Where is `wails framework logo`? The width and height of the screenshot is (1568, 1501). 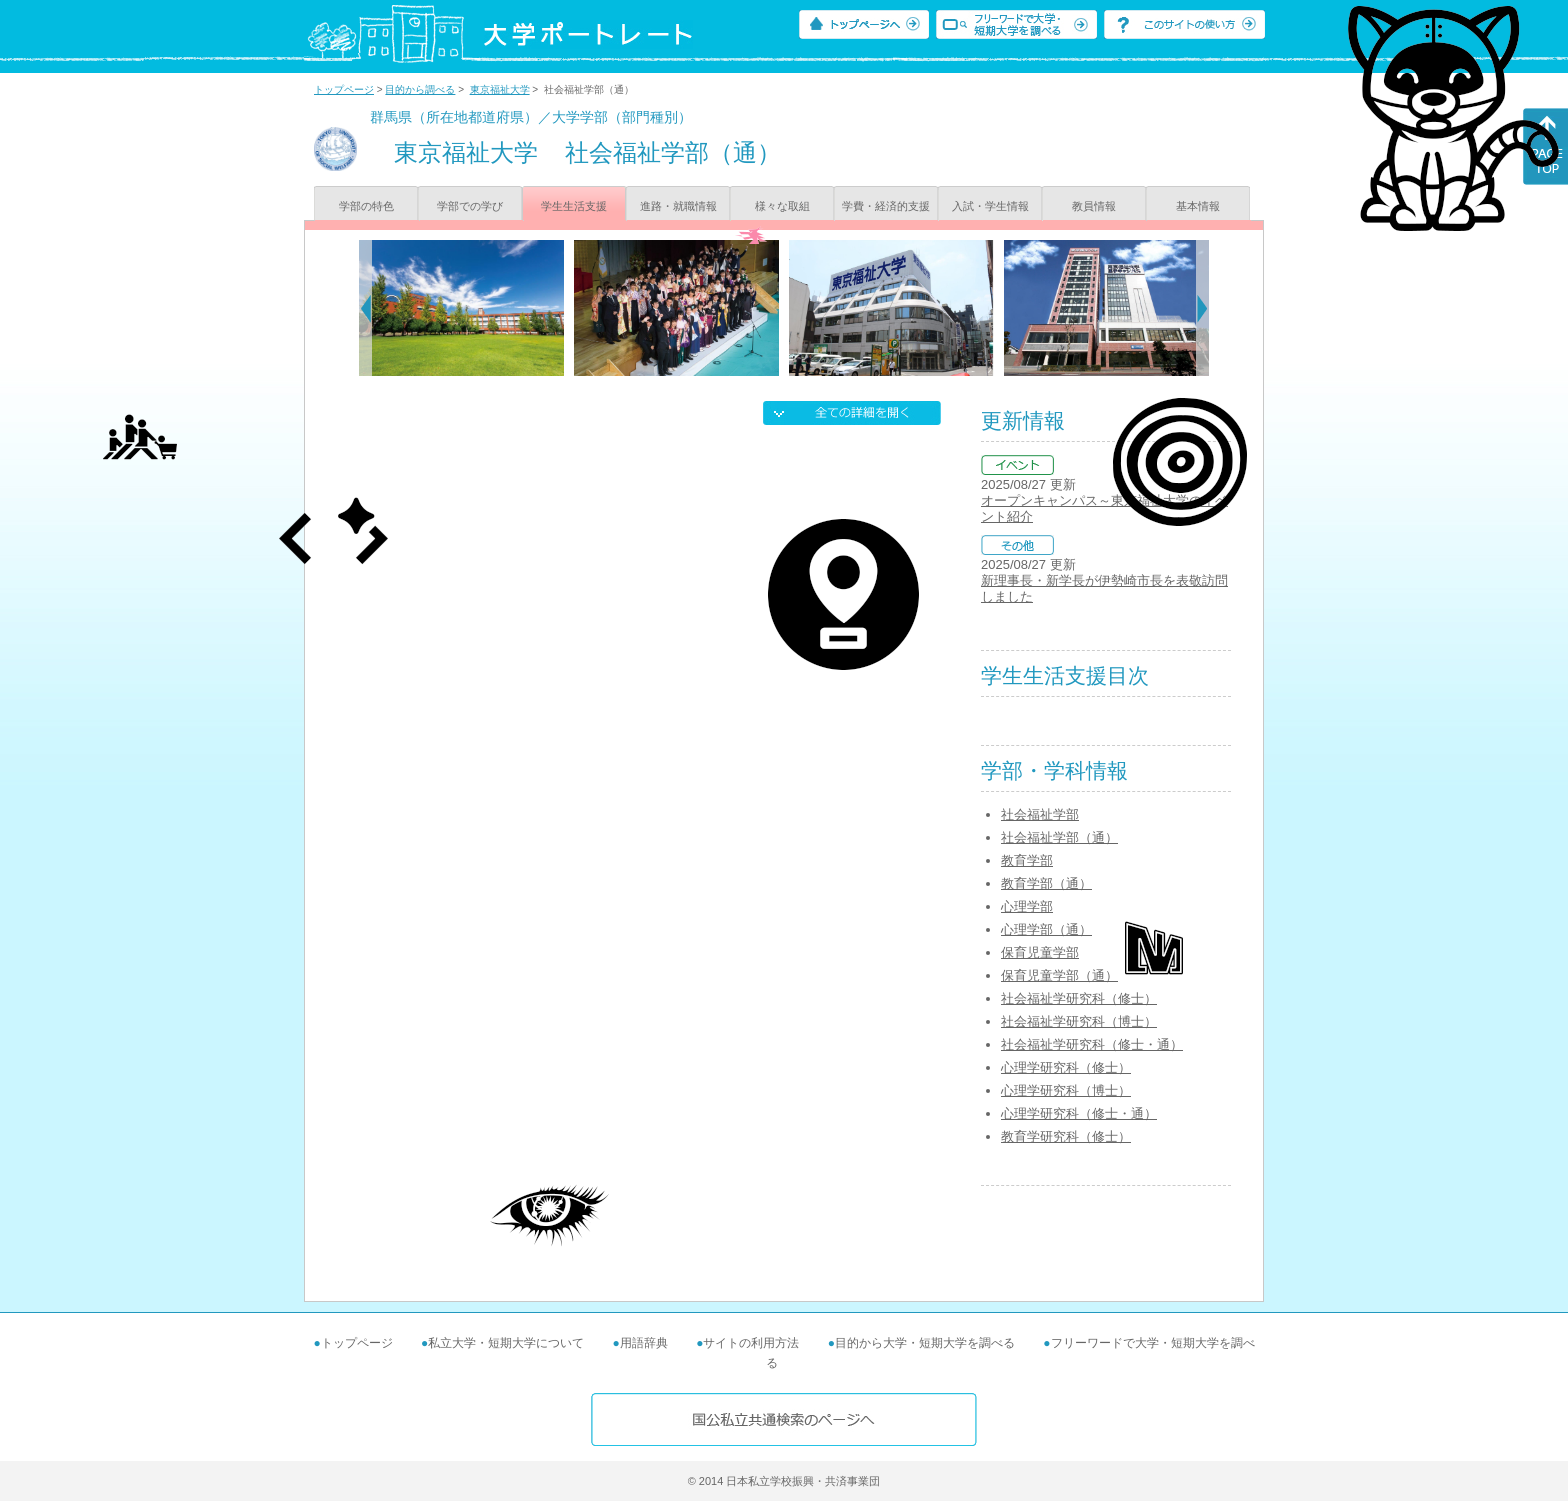
wails framework logo is located at coordinates (751, 235).